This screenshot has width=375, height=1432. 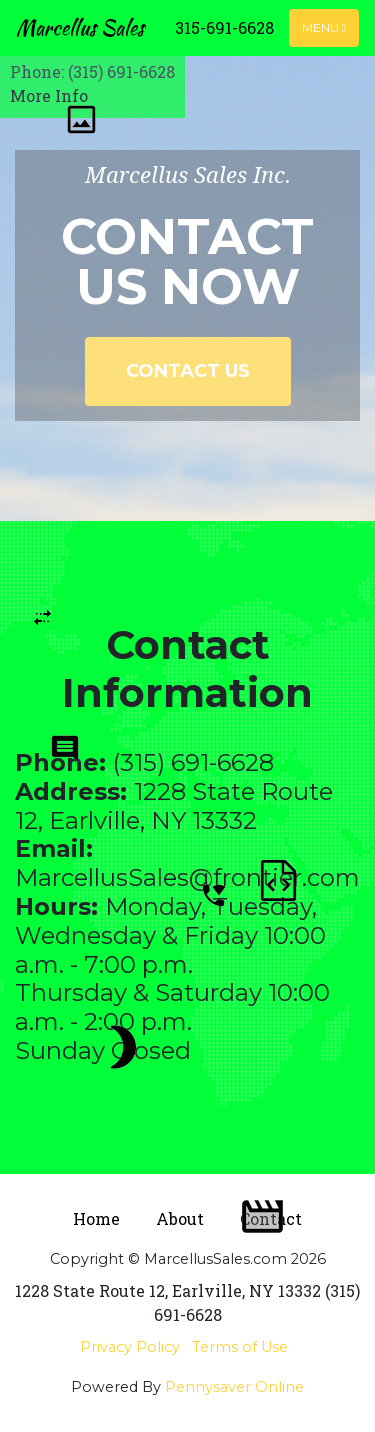 What do you see at coordinates (81, 119) in the screenshot?
I see `view photos or images` at bounding box center [81, 119].